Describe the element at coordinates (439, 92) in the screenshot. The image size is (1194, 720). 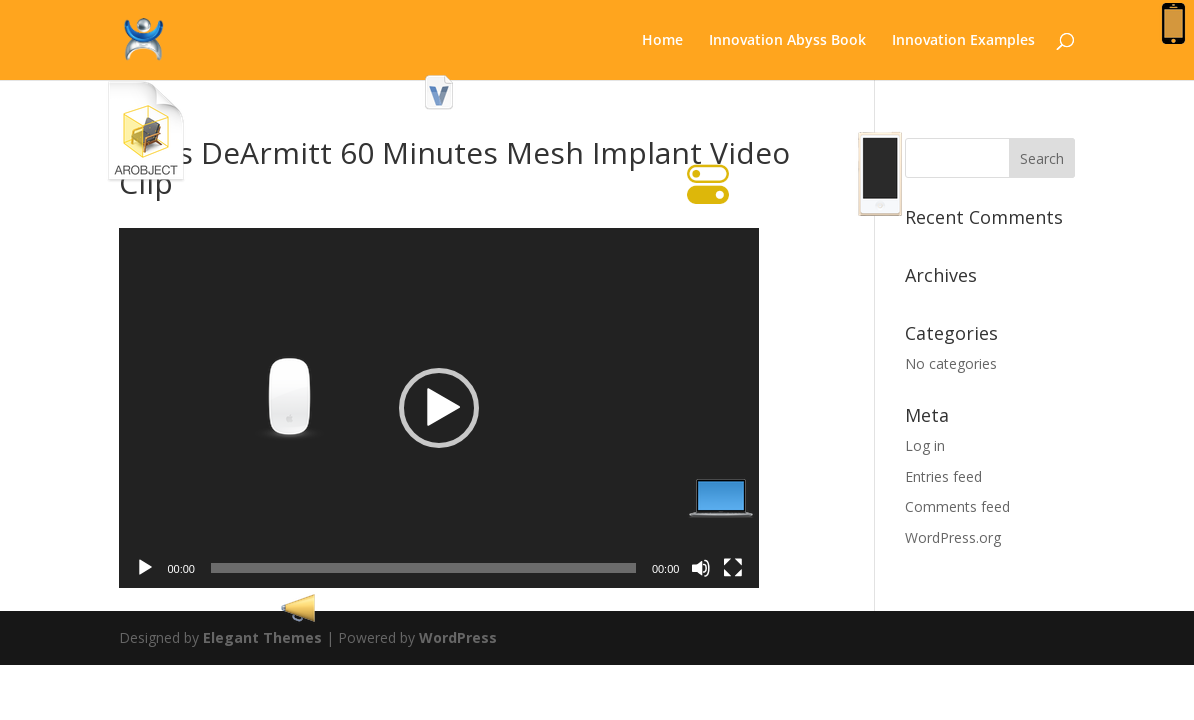
I see `a v programming language source file` at that location.